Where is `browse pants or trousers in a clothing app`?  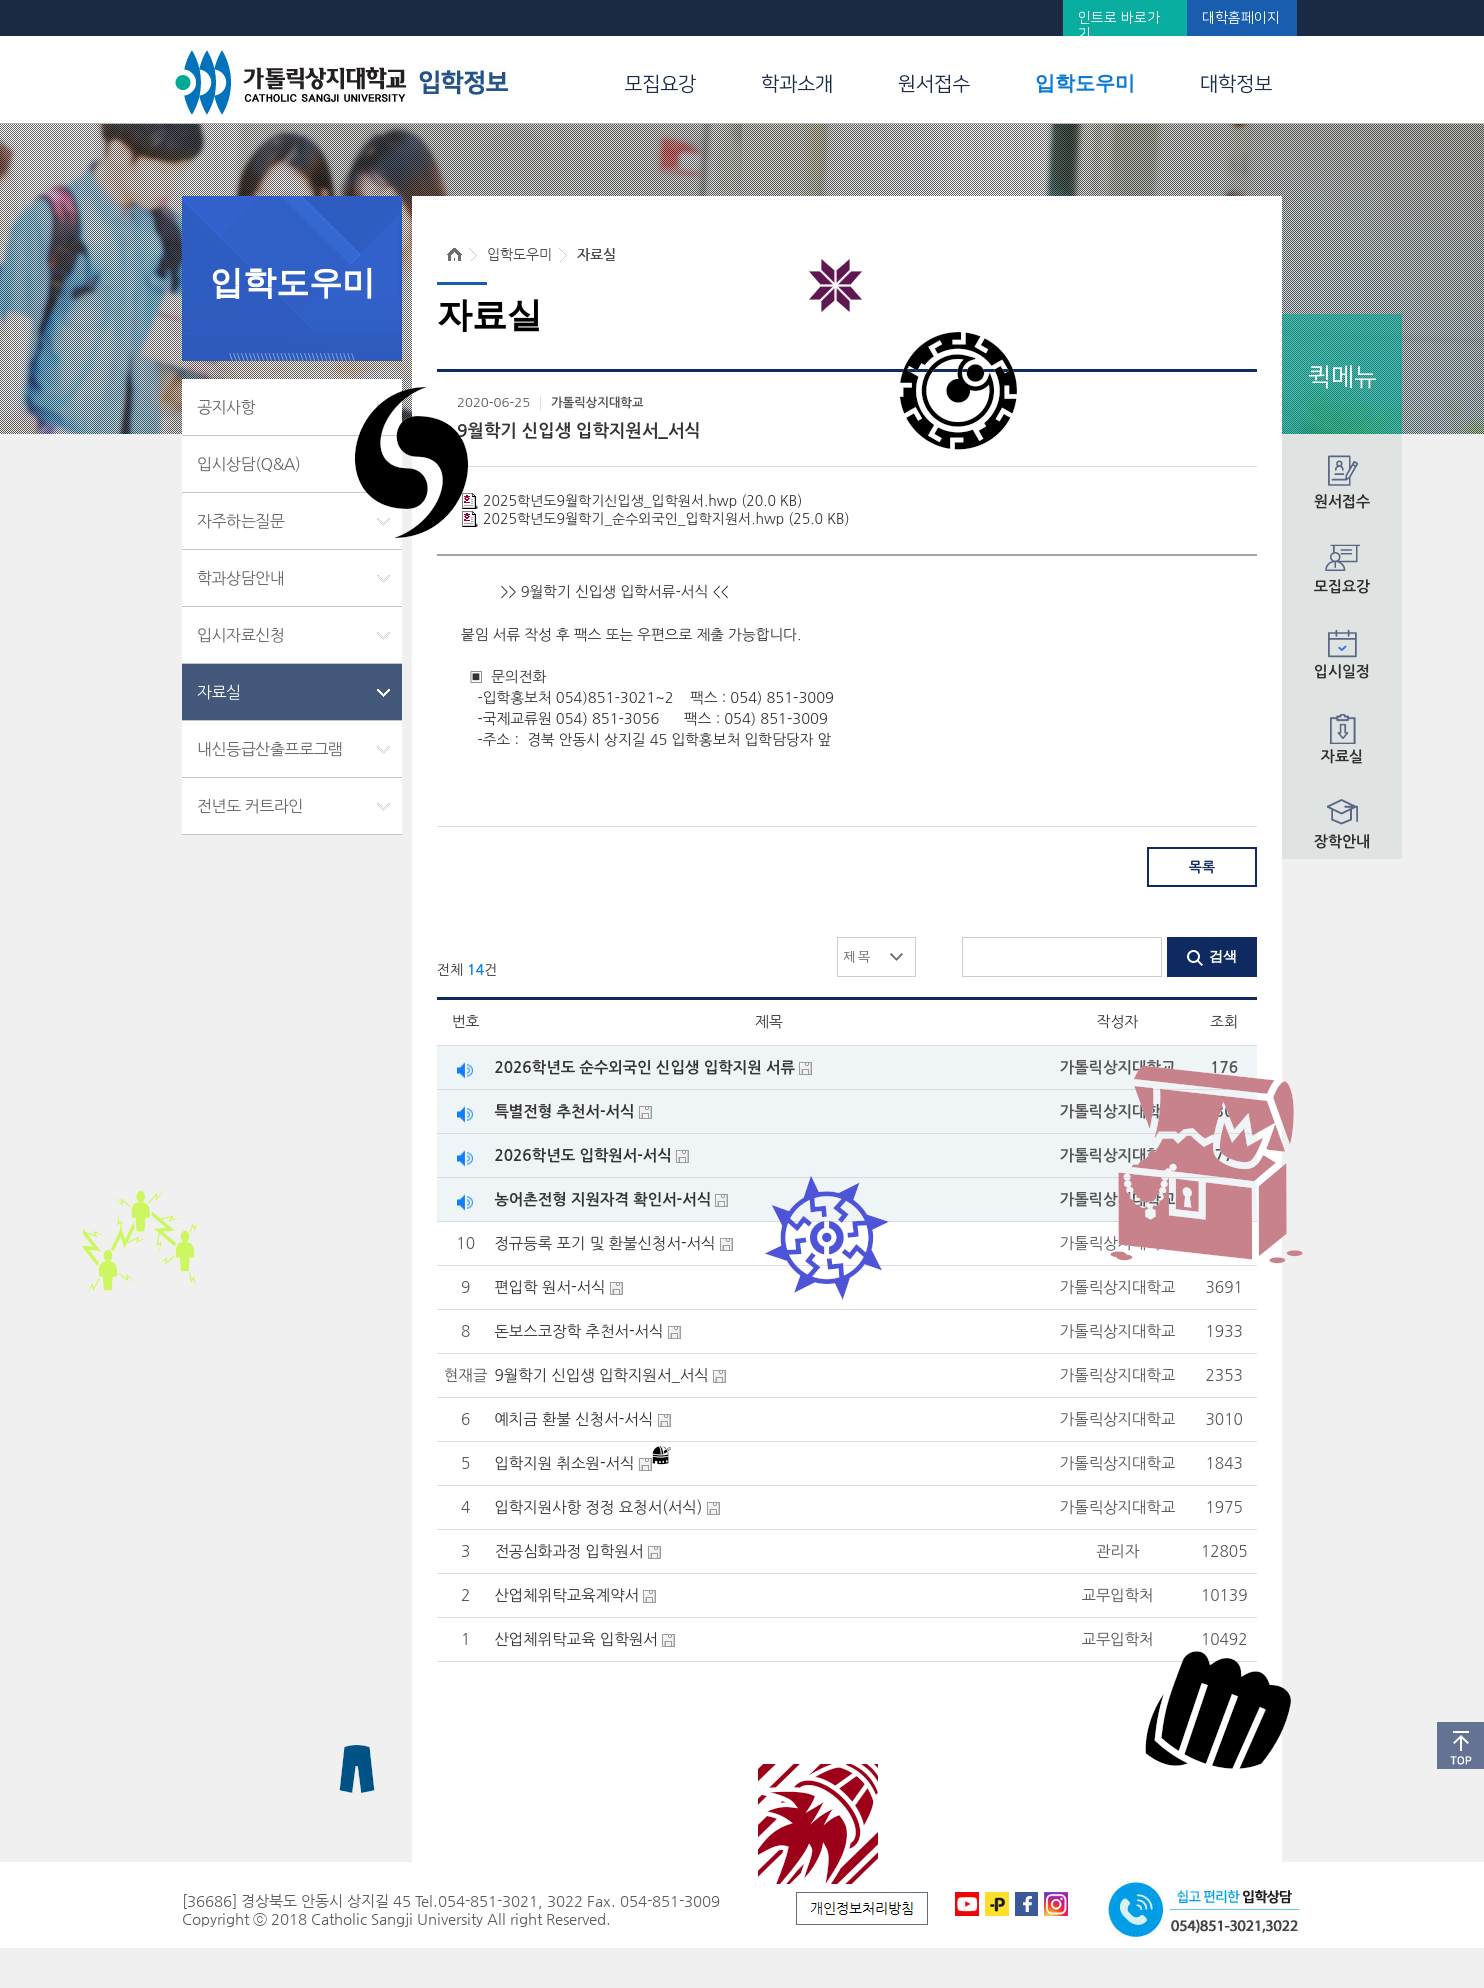
browse pants or trousers in a clothing app is located at coordinates (357, 1769).